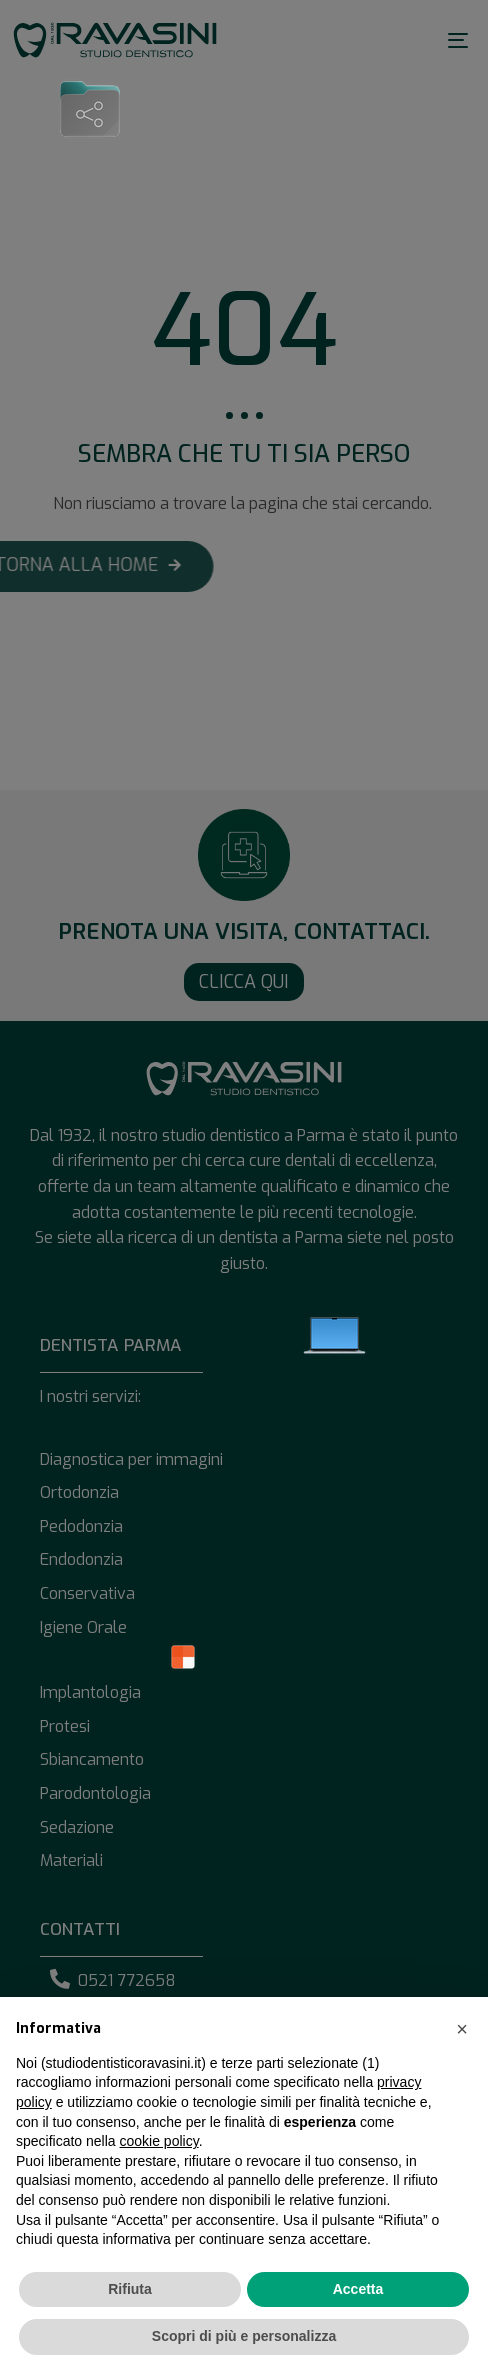 The image size is (488, 2377). Describe the element at coordinates (334, 1332) in the screenshot. I see `represents a MacBook Air 15" device in system settings` at that location.